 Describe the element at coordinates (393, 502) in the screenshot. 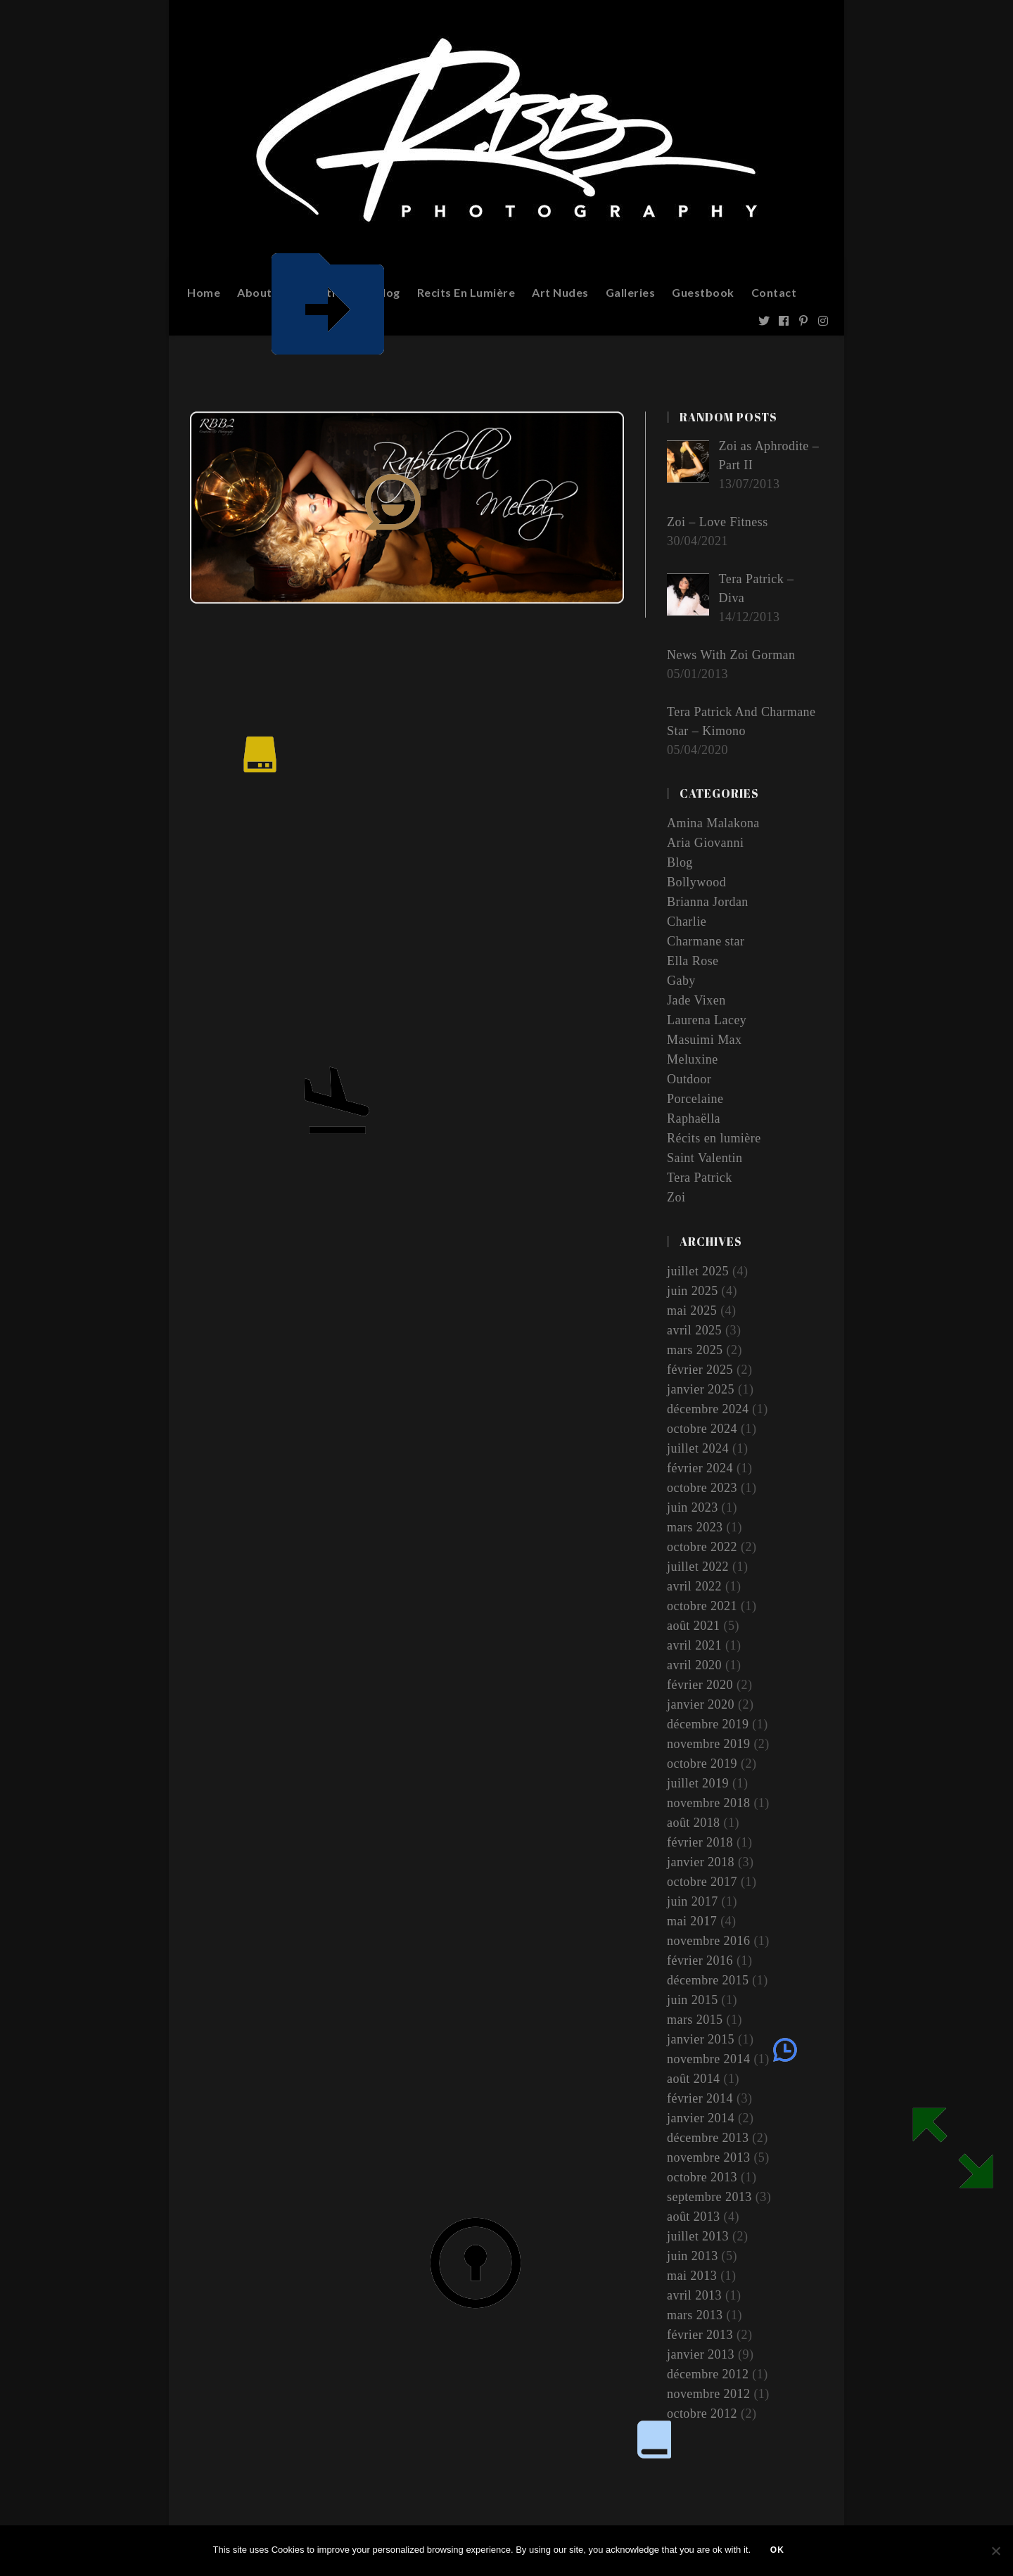

I see `open a friendly chat or messaging feature` at that location.